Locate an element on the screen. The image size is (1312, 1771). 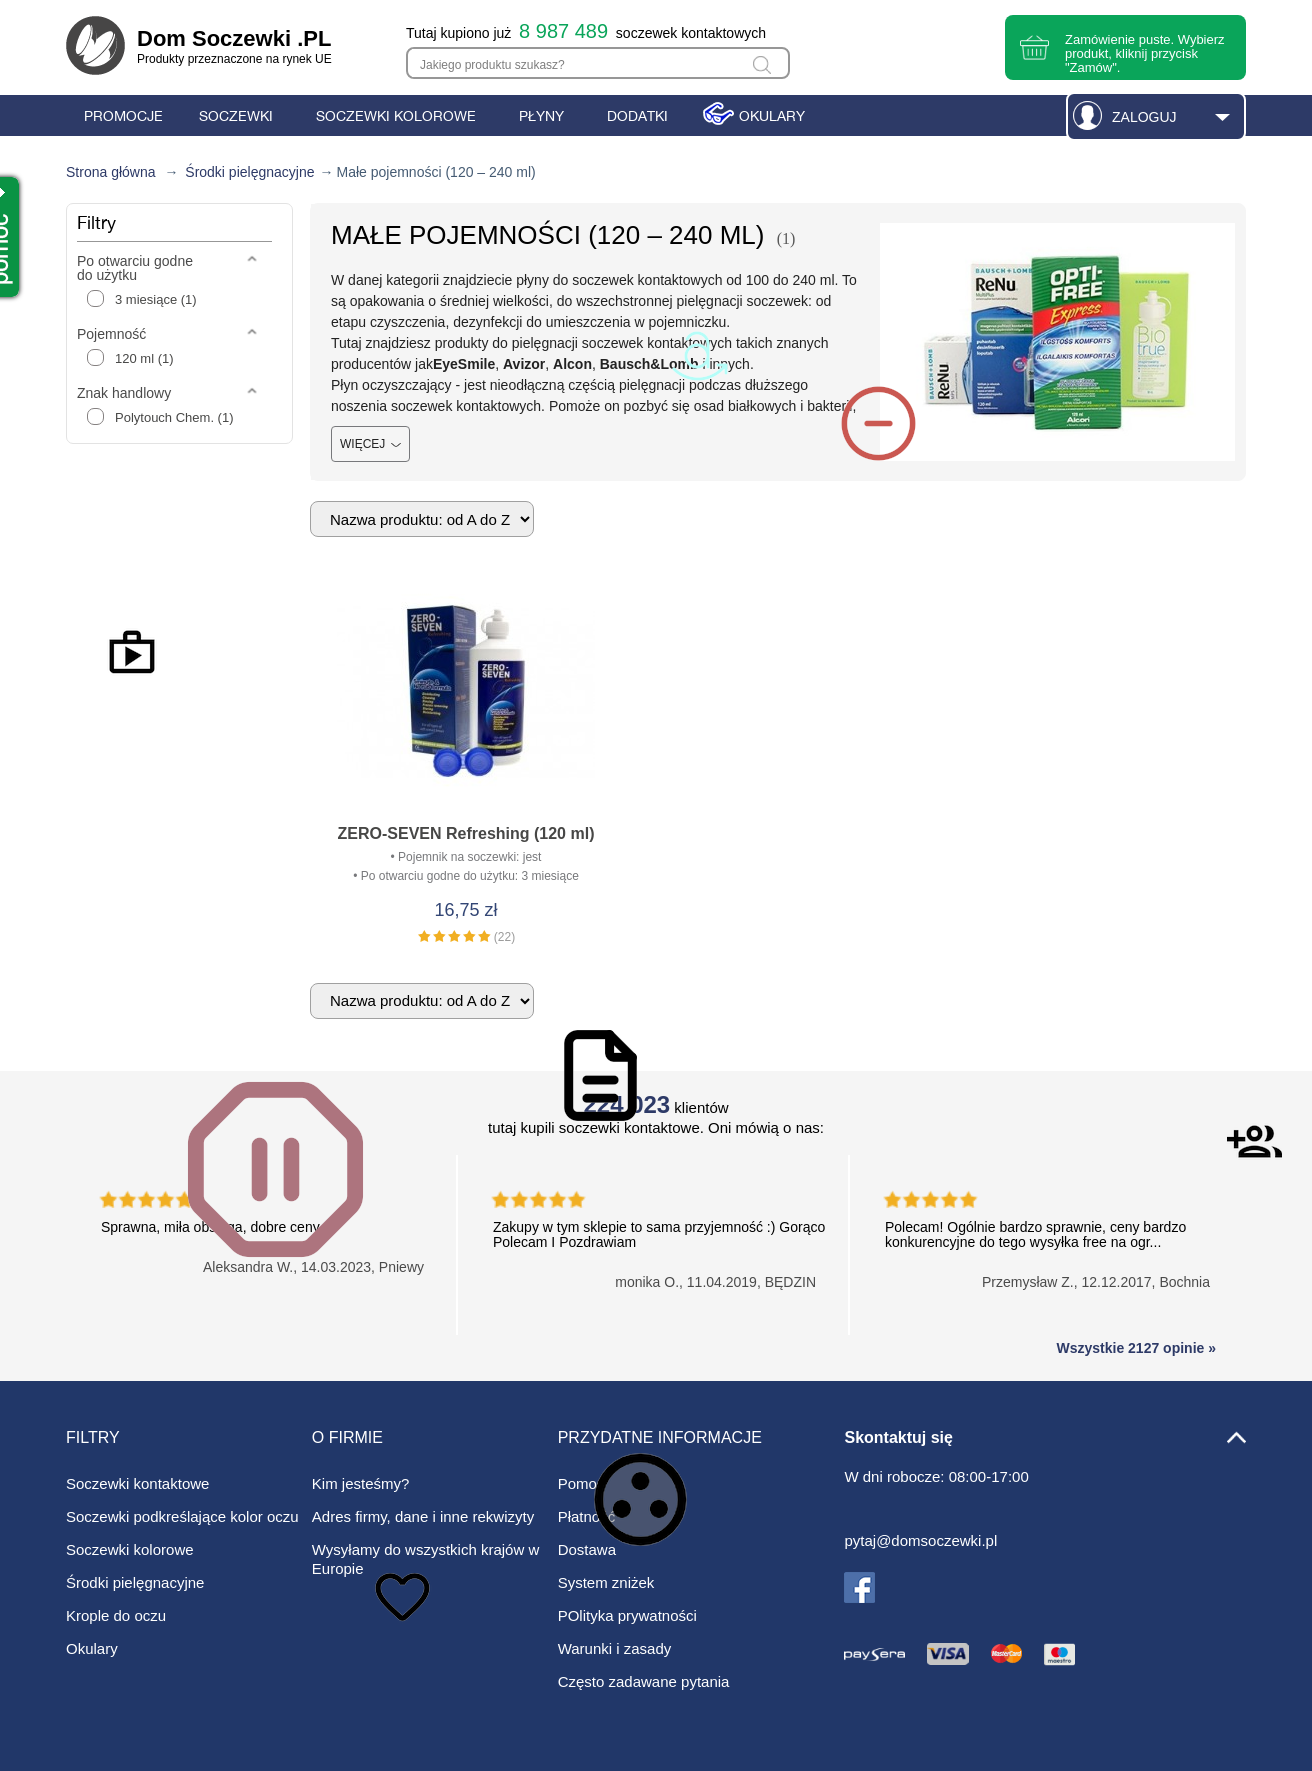
view file details or description is located at coordinates (600, 1075).